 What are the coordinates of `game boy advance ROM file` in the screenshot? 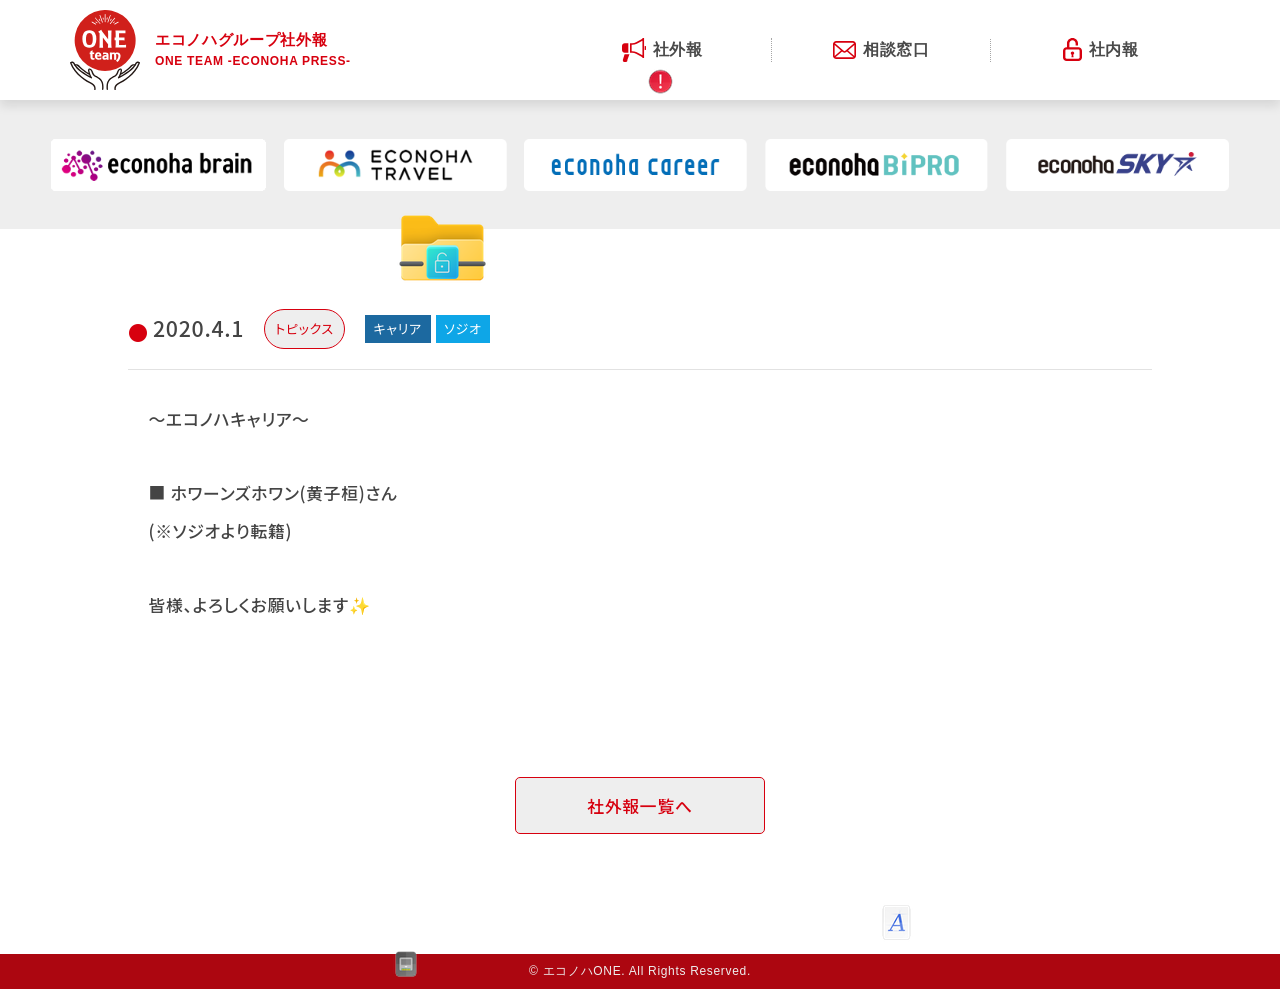 It's located at (406, 964).